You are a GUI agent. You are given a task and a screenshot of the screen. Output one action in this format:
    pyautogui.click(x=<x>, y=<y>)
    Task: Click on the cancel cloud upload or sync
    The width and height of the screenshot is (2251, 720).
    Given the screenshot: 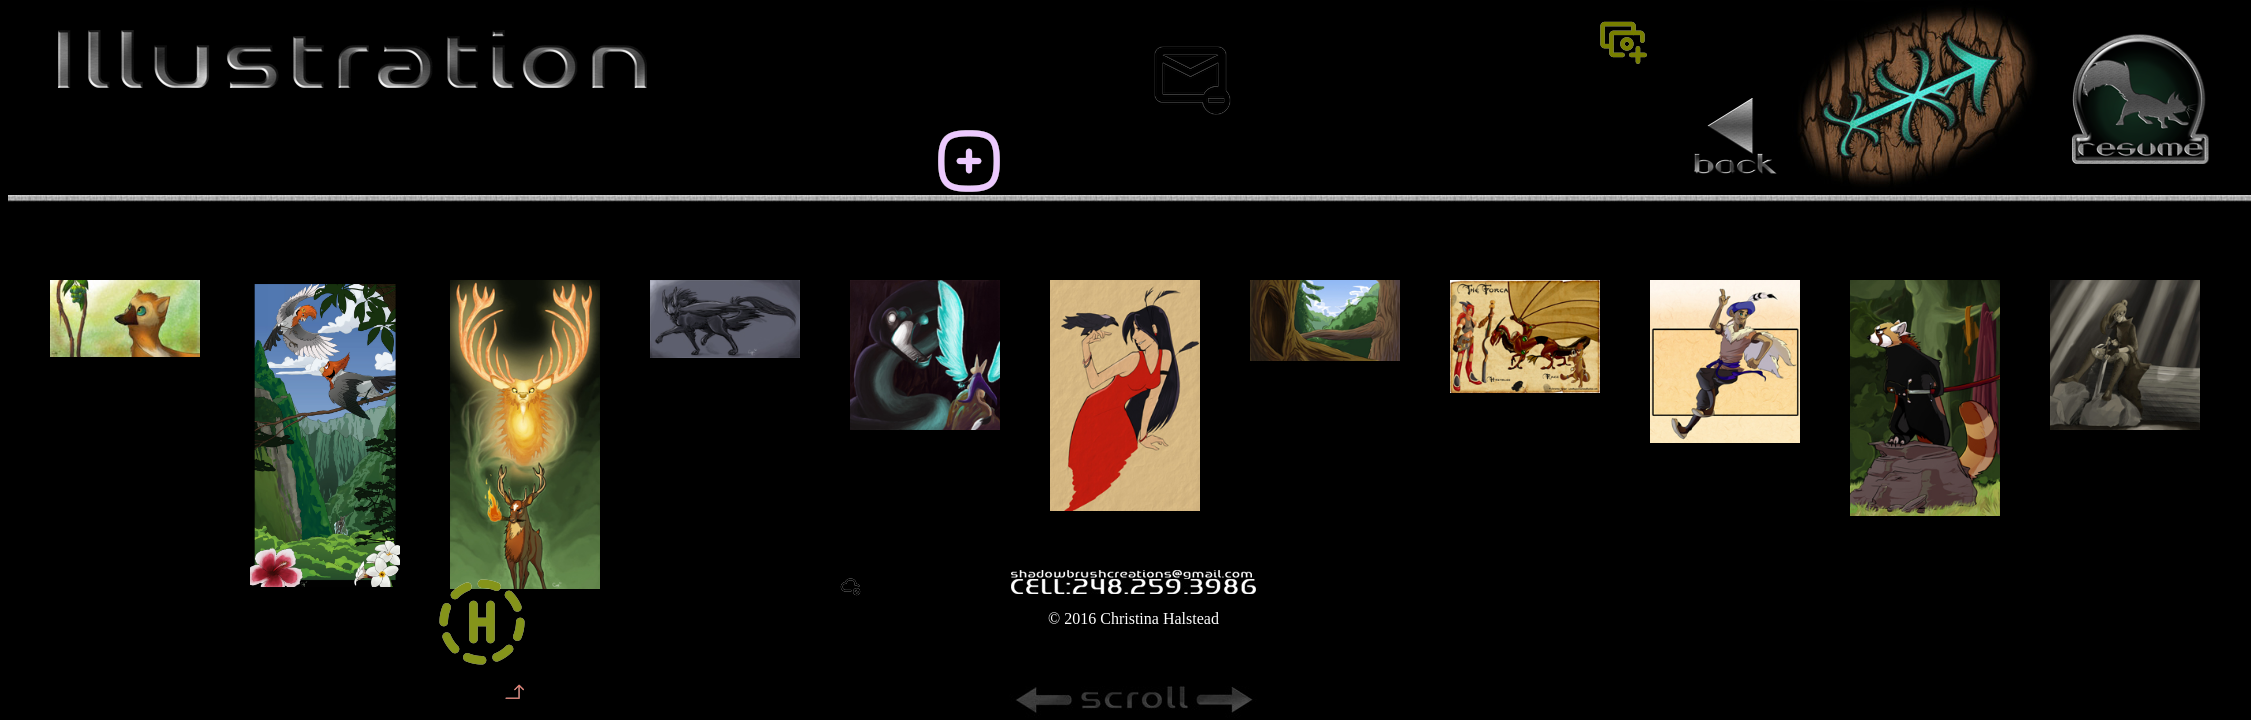 What is the action you would take?
    pyautogui.click(x=850, y=585)
    